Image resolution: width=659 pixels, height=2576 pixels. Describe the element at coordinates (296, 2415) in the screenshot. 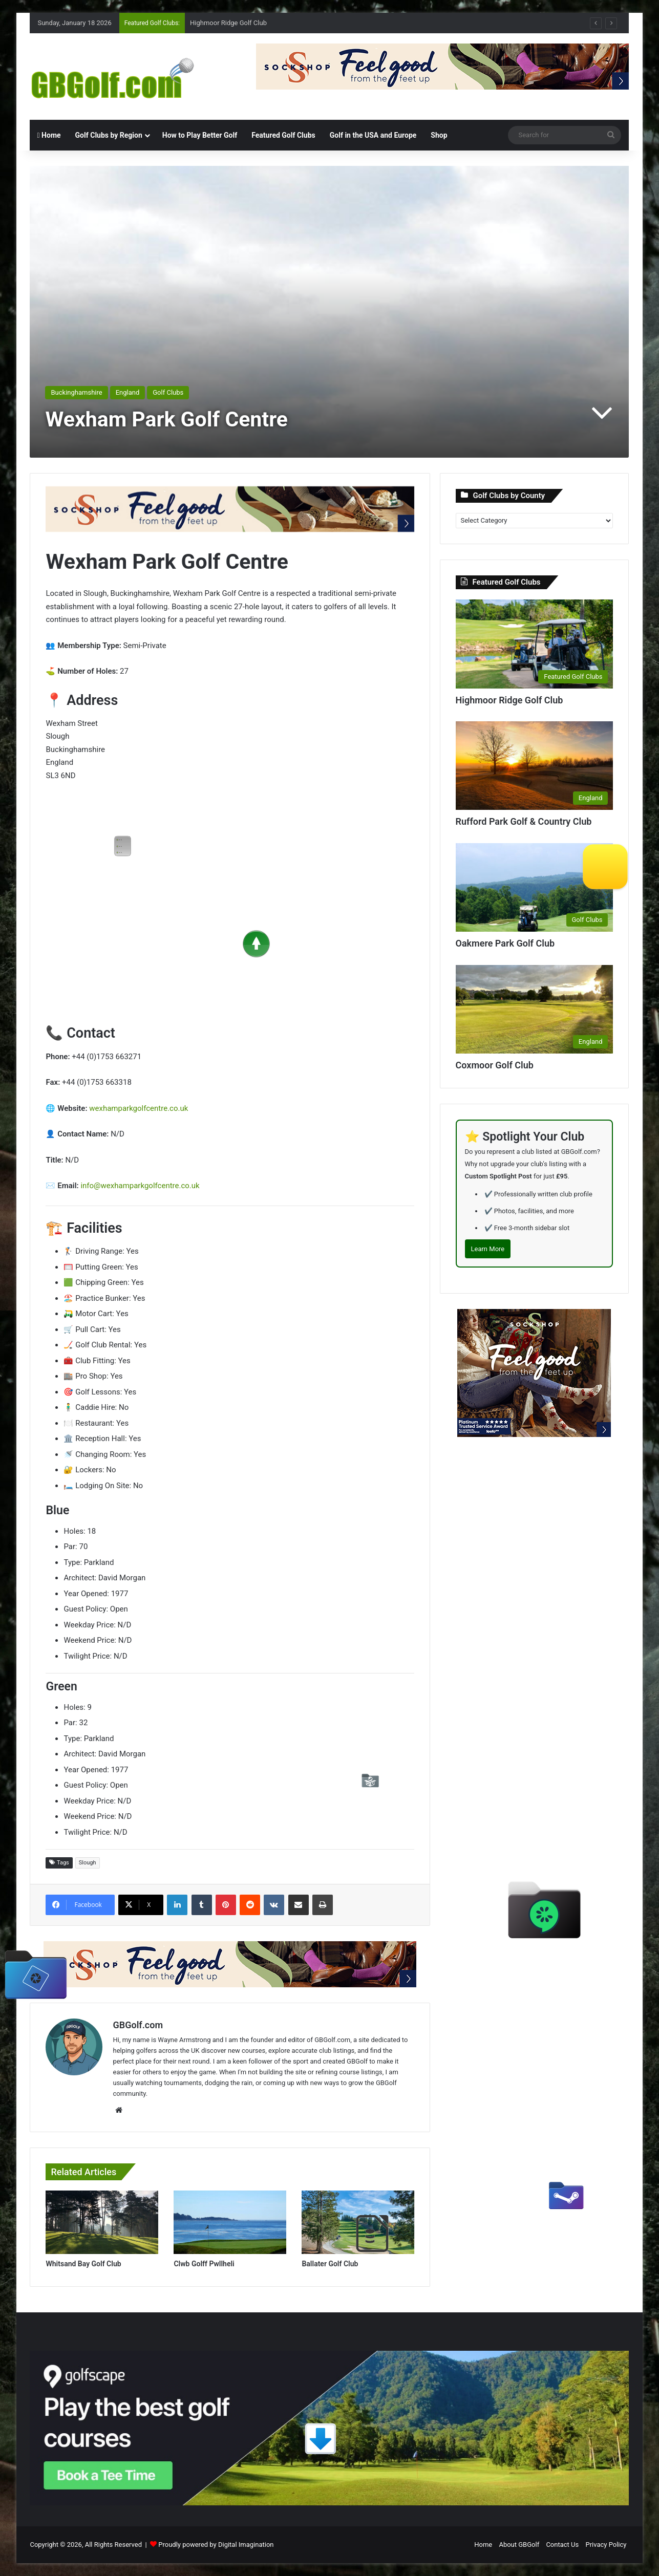

I see `download in progress indicator` at that location.